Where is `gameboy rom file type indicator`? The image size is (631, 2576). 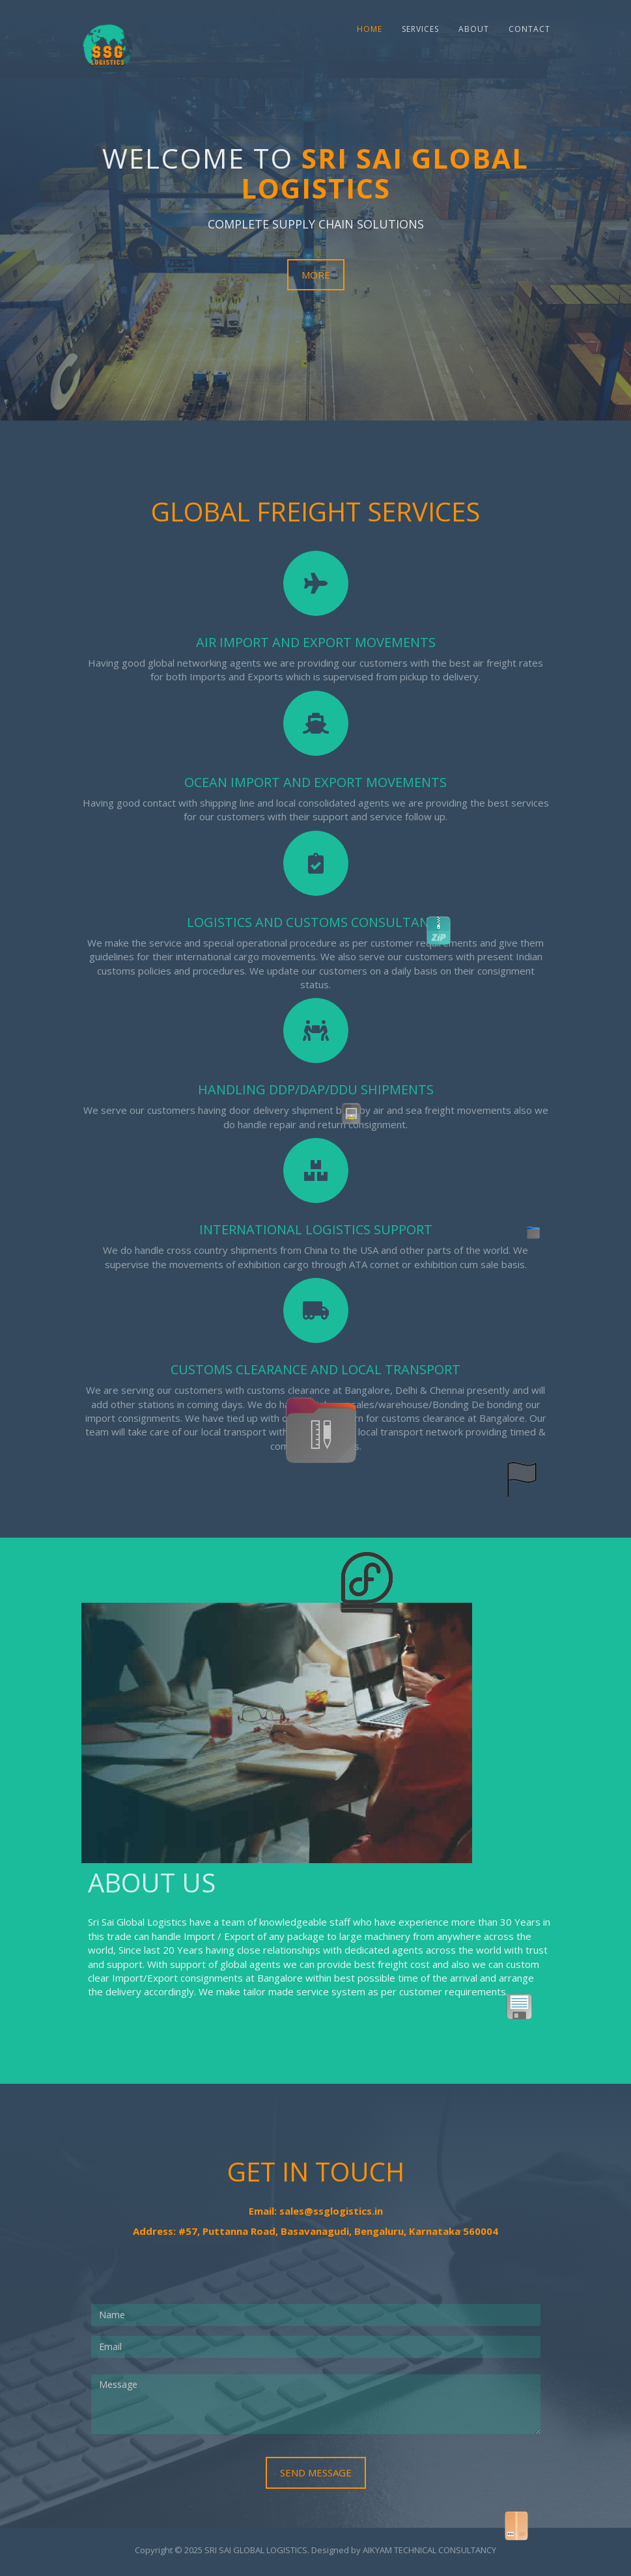 gameboy rom file type indicator is located at coordinates (351, 1113).